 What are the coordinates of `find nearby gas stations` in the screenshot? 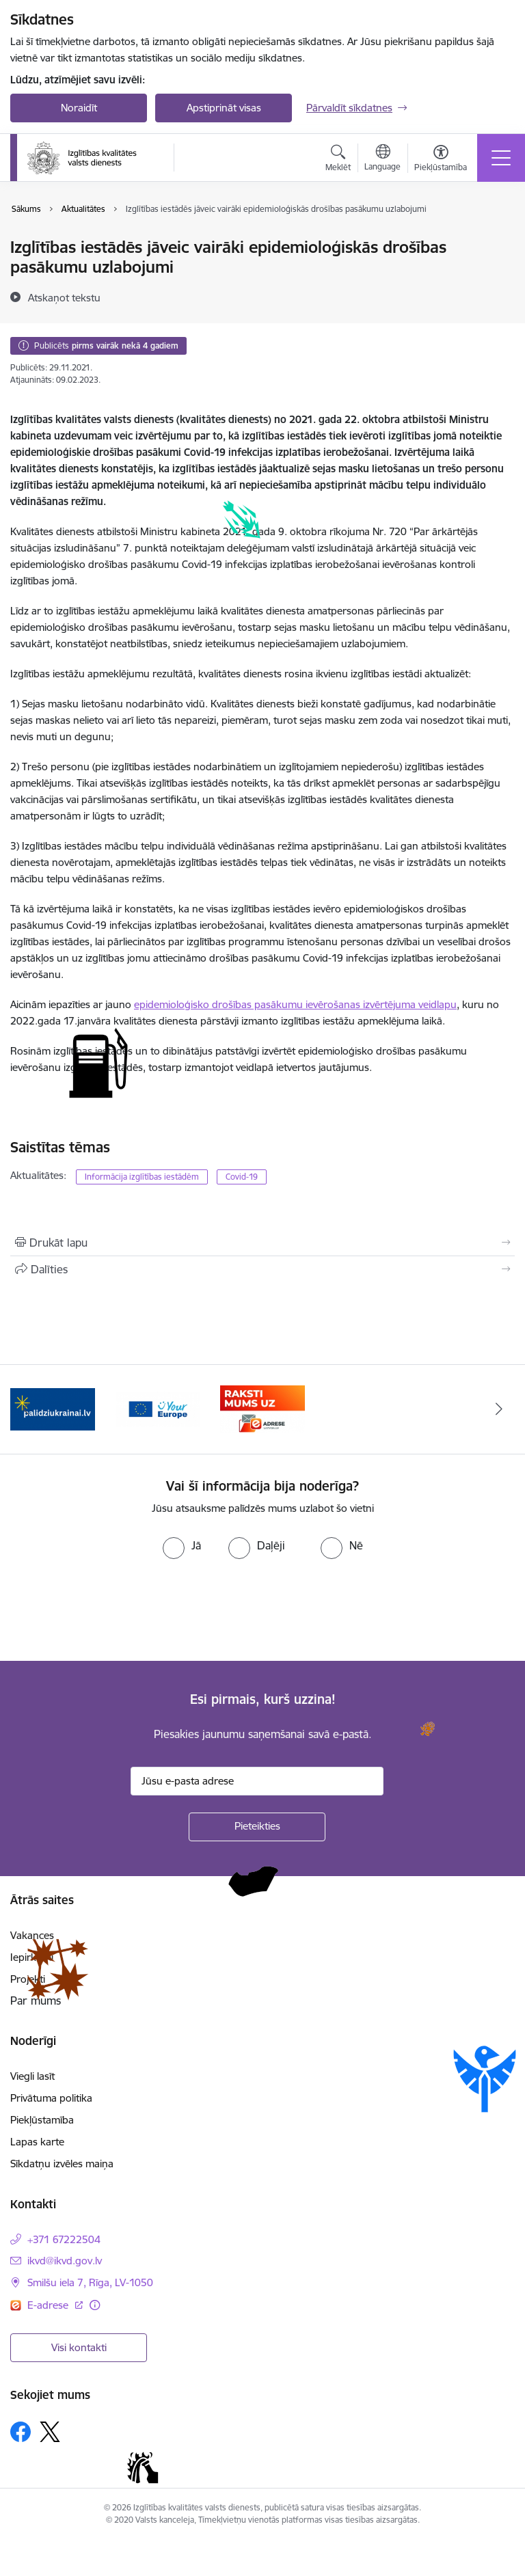 It's located at (98, 1063).